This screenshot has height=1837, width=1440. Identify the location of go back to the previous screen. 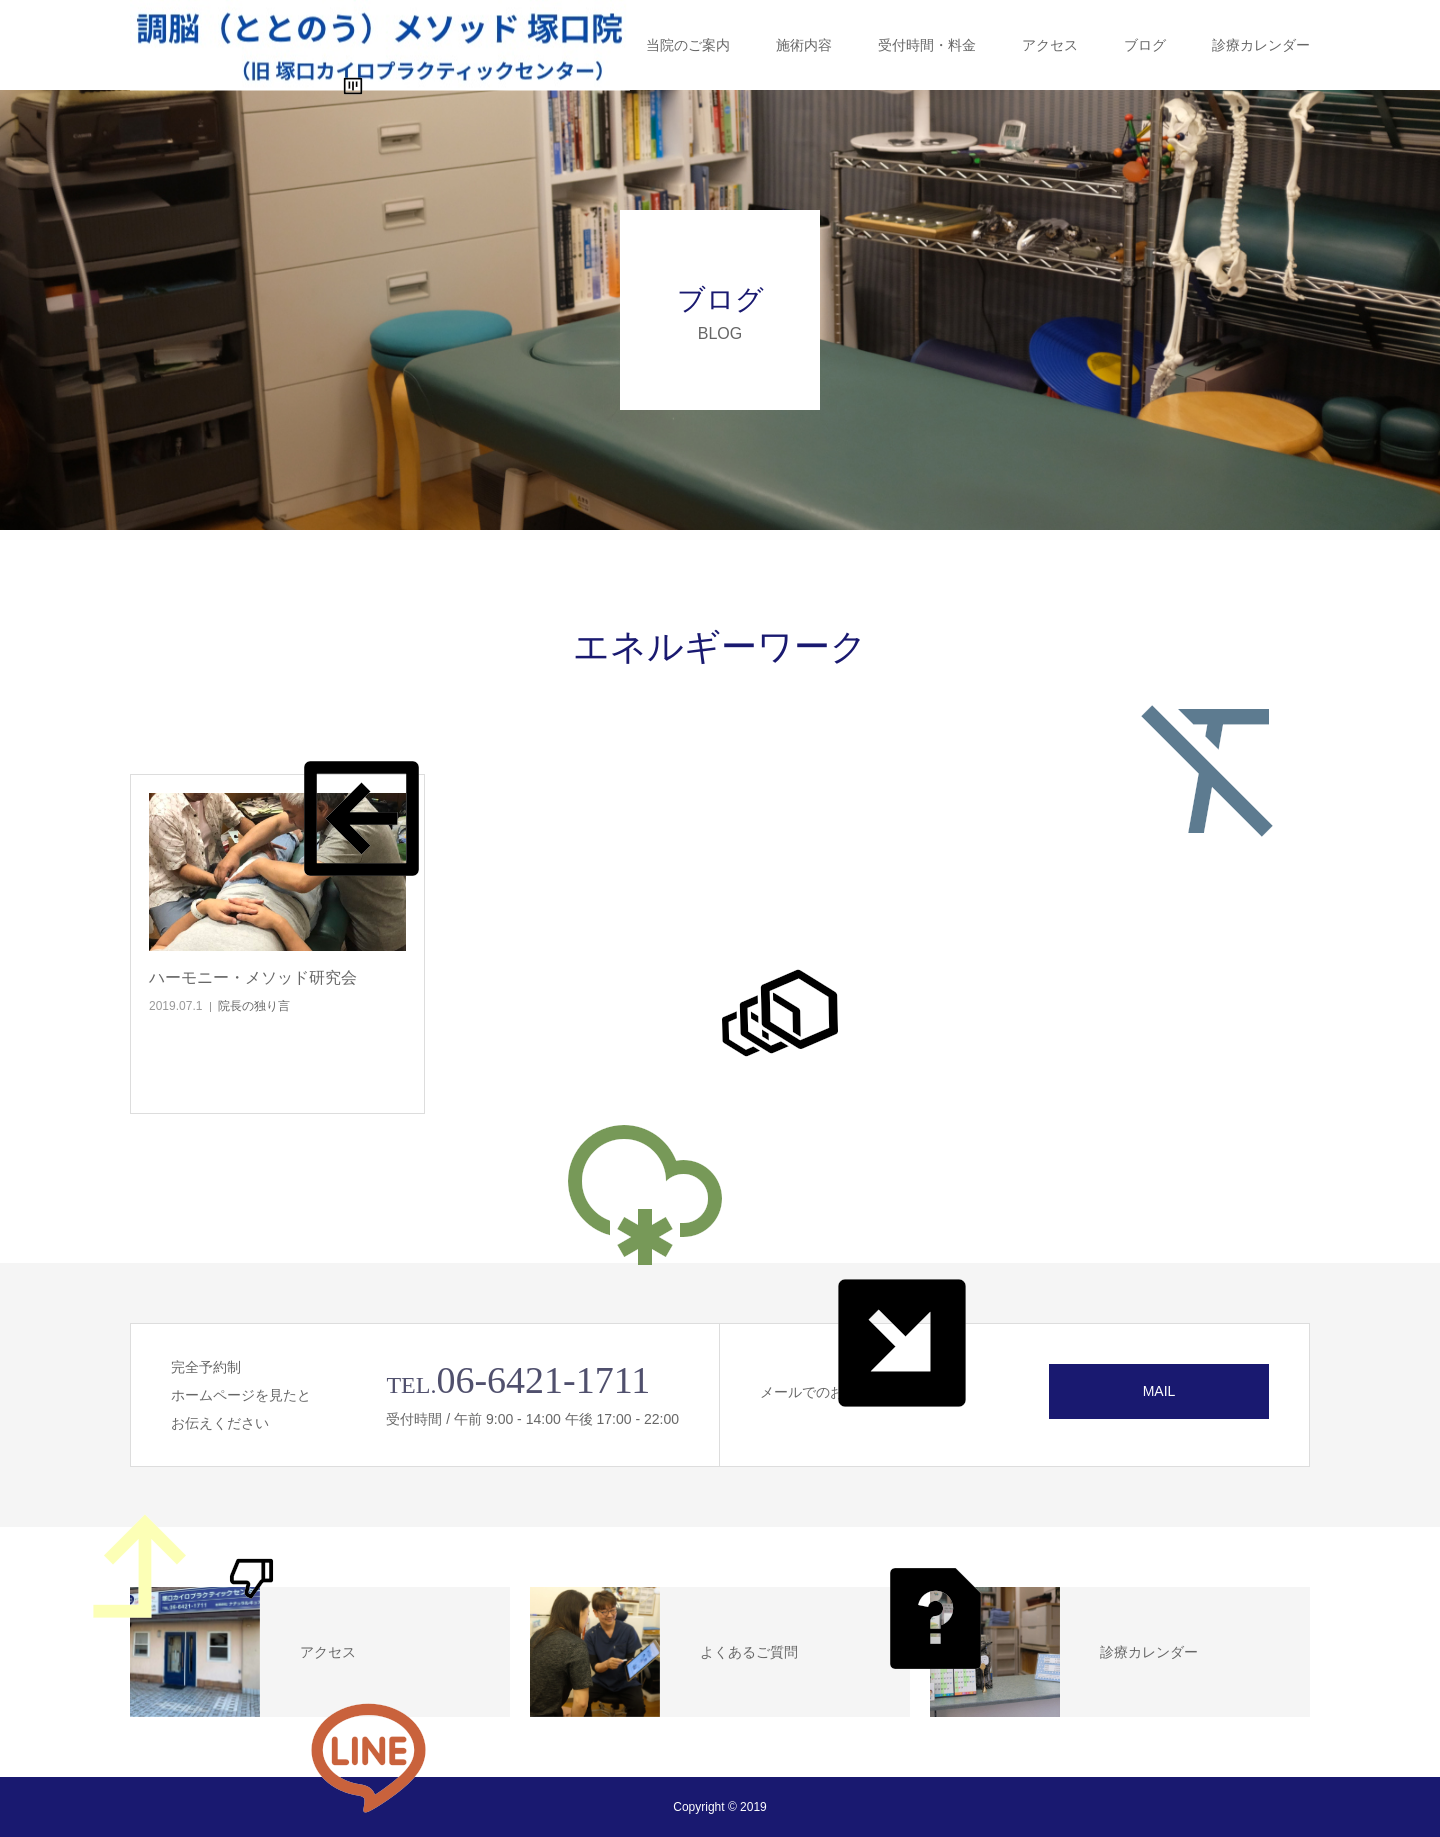
(361, 818).